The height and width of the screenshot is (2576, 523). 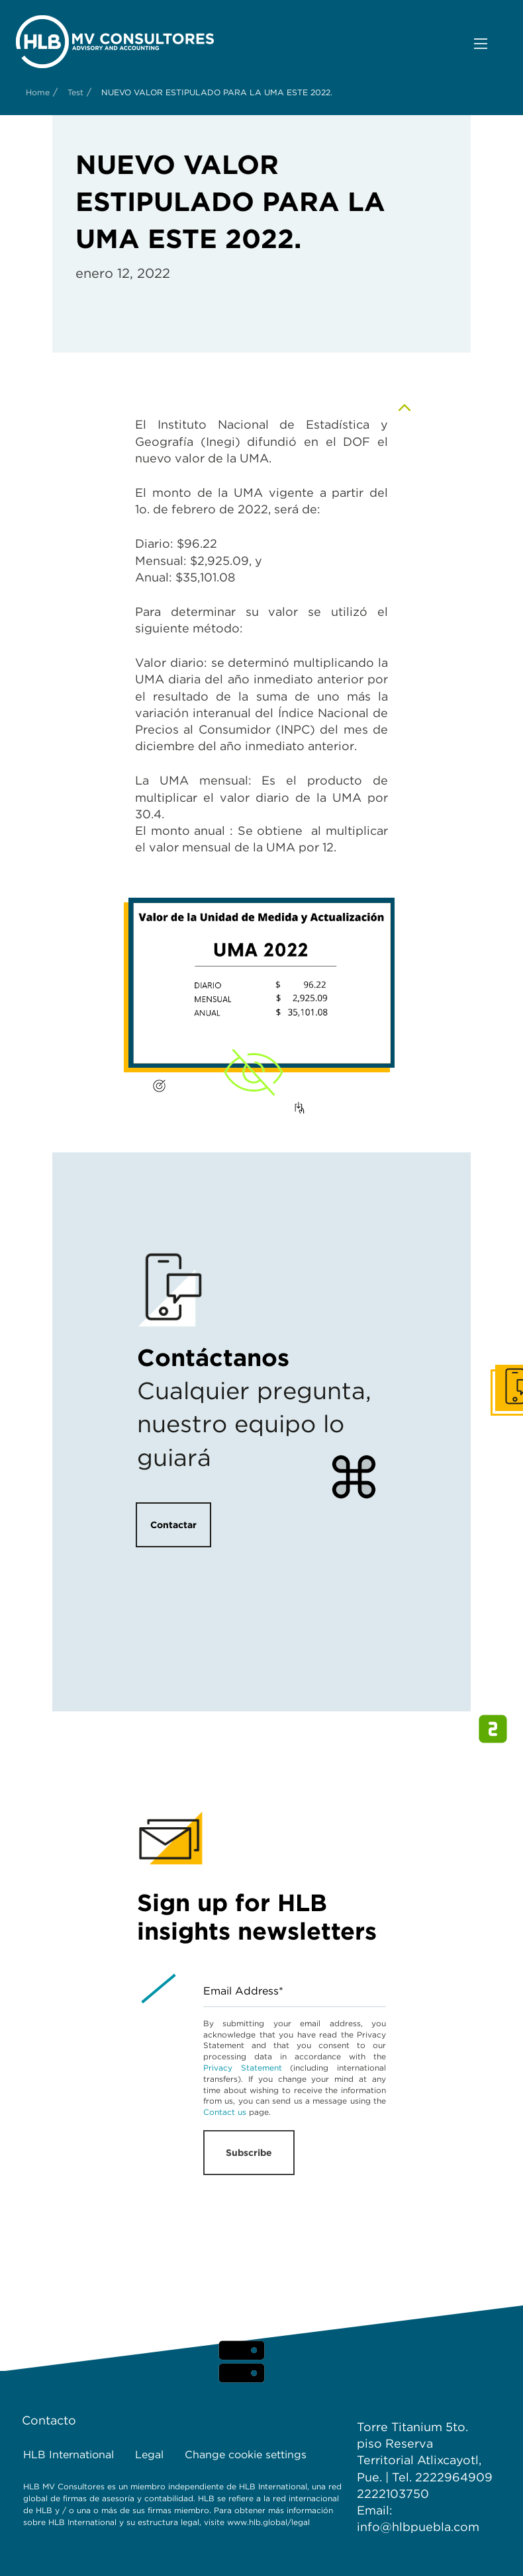 What do you see at coordinates (493, 1729) in the screenshot?
I see `select option 2 in a numbered list` at bounding box center [493, 1729].